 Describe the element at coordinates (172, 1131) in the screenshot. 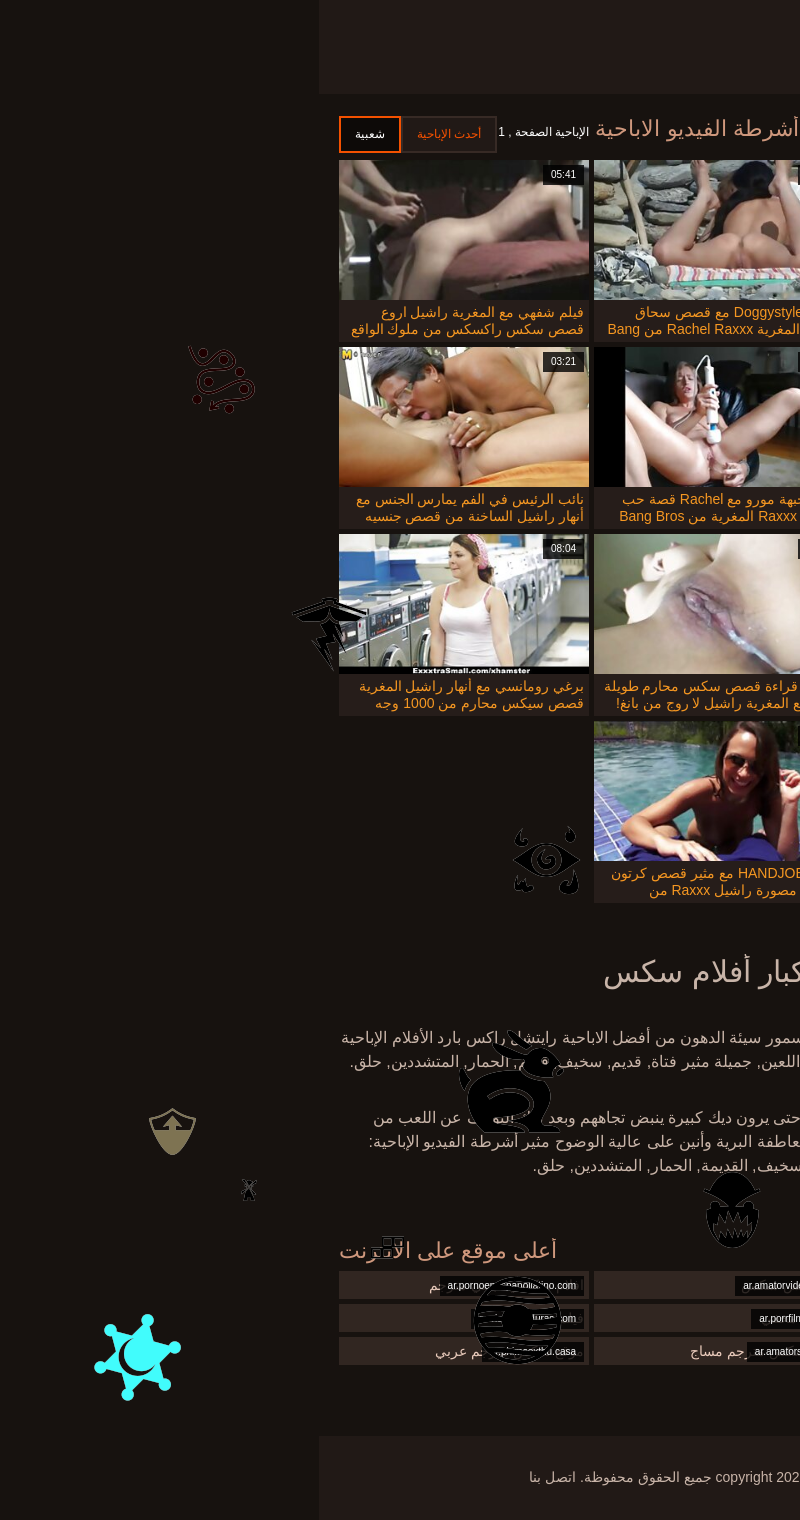

I see `upgrade your armor or defensive stats` at that location.